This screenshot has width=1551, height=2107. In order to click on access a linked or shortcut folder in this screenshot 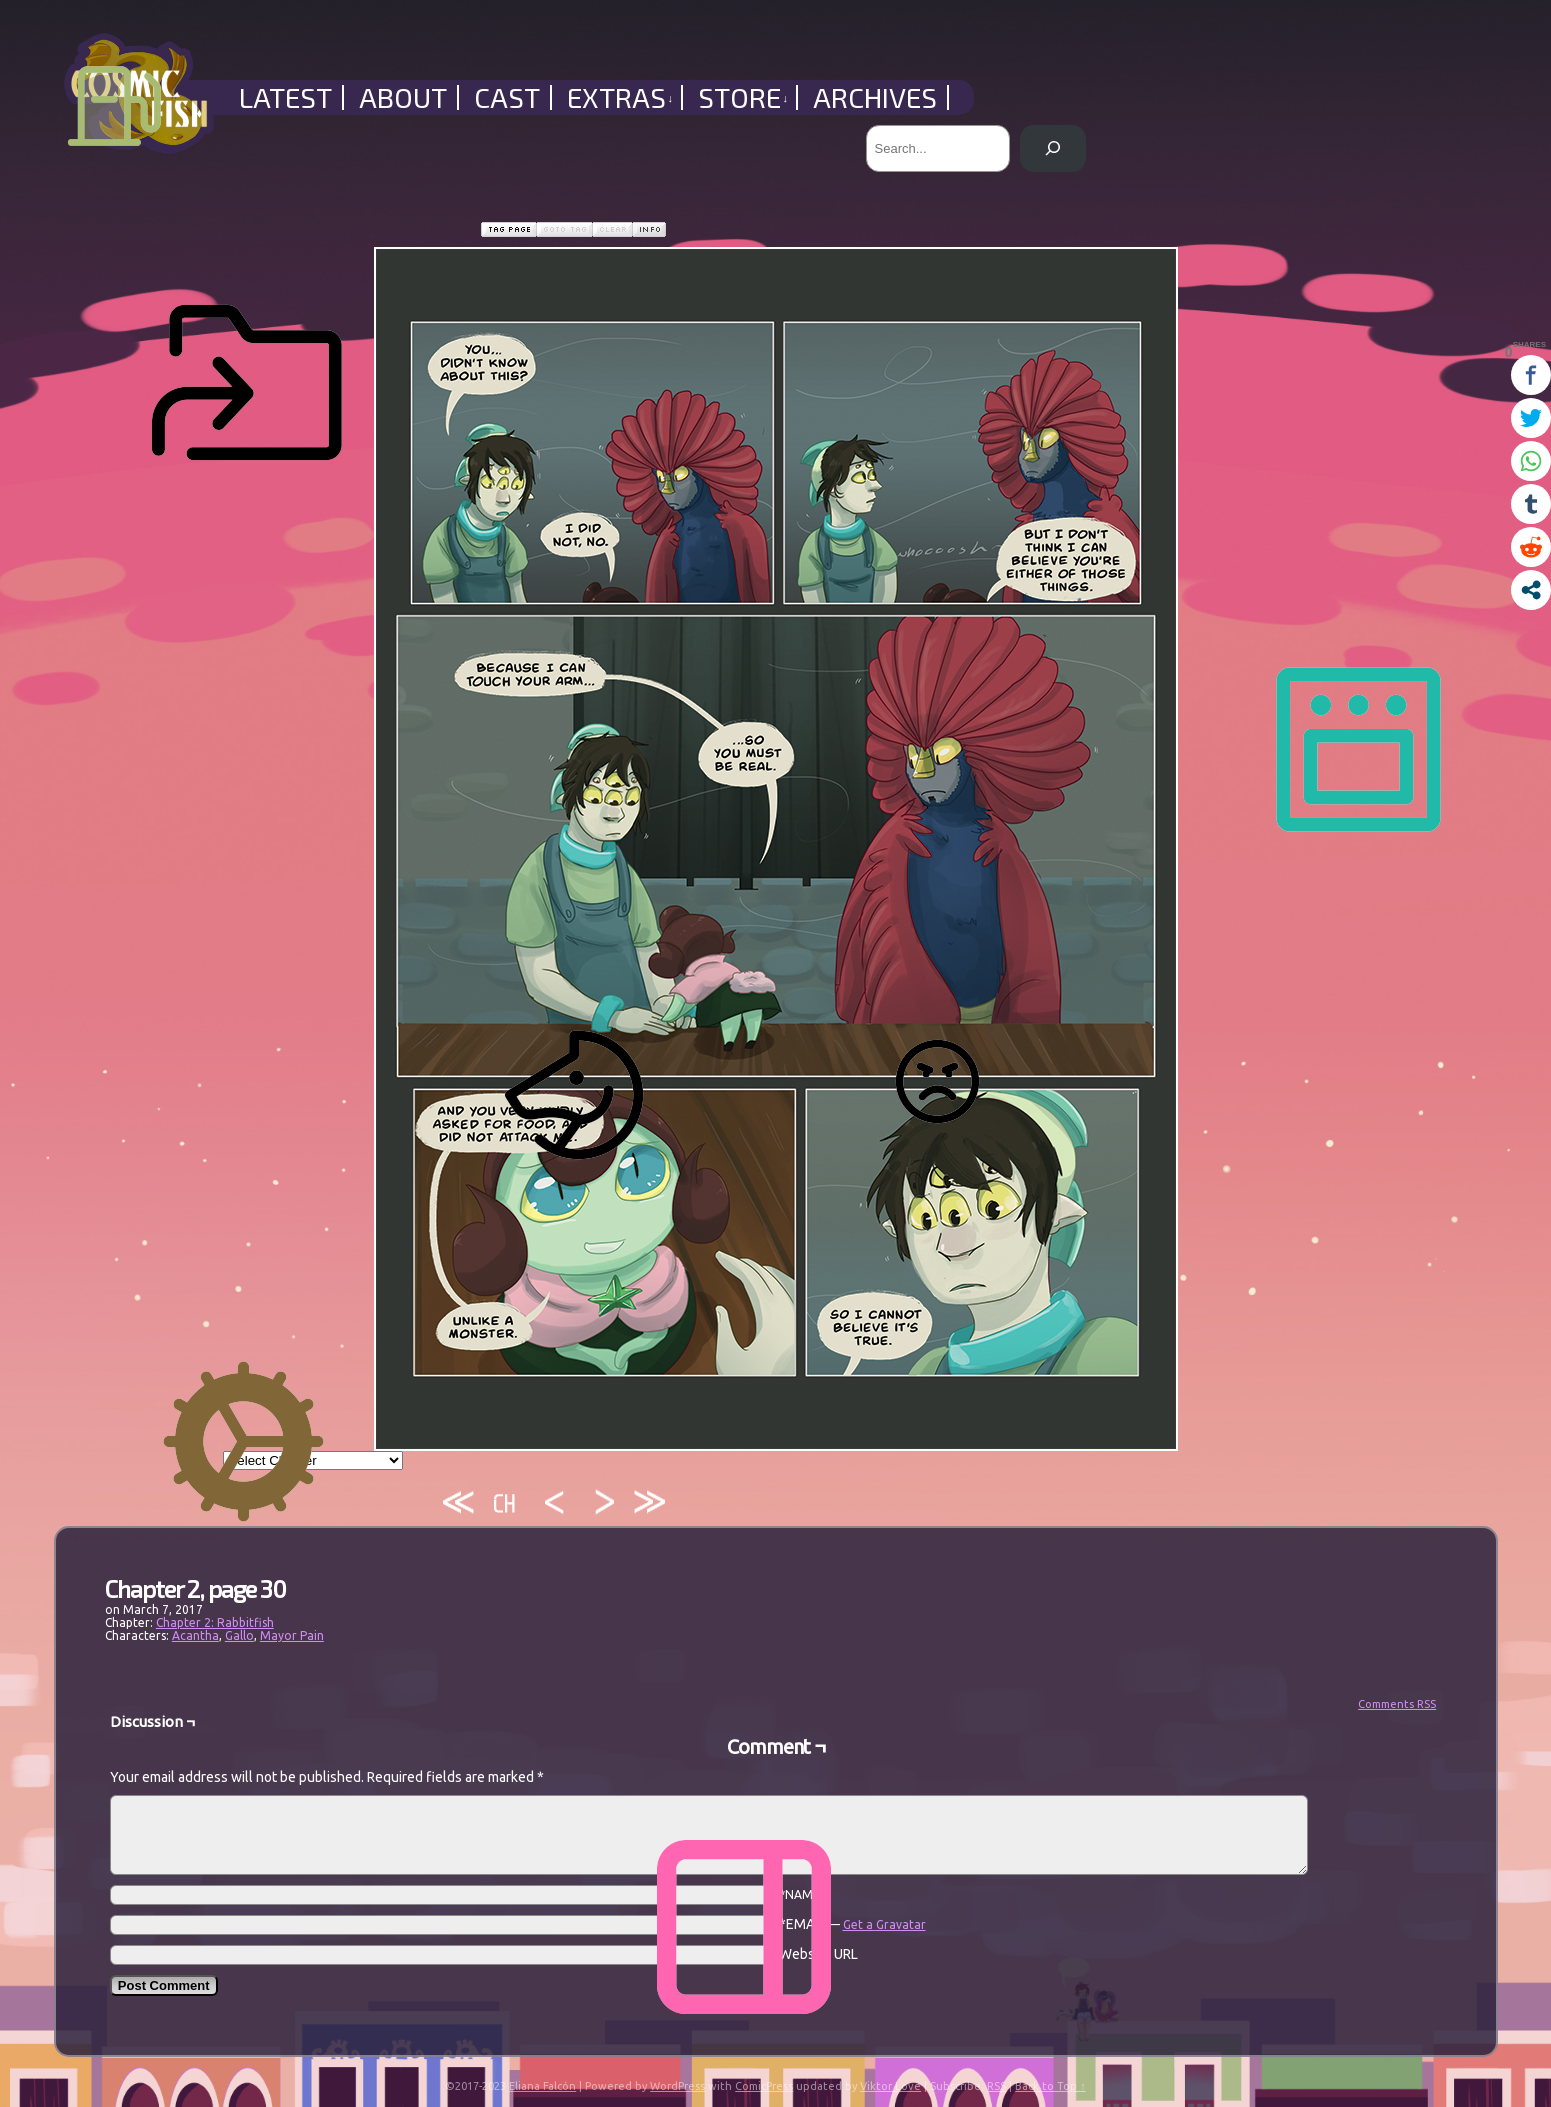, I will do `click(255, 382)`.